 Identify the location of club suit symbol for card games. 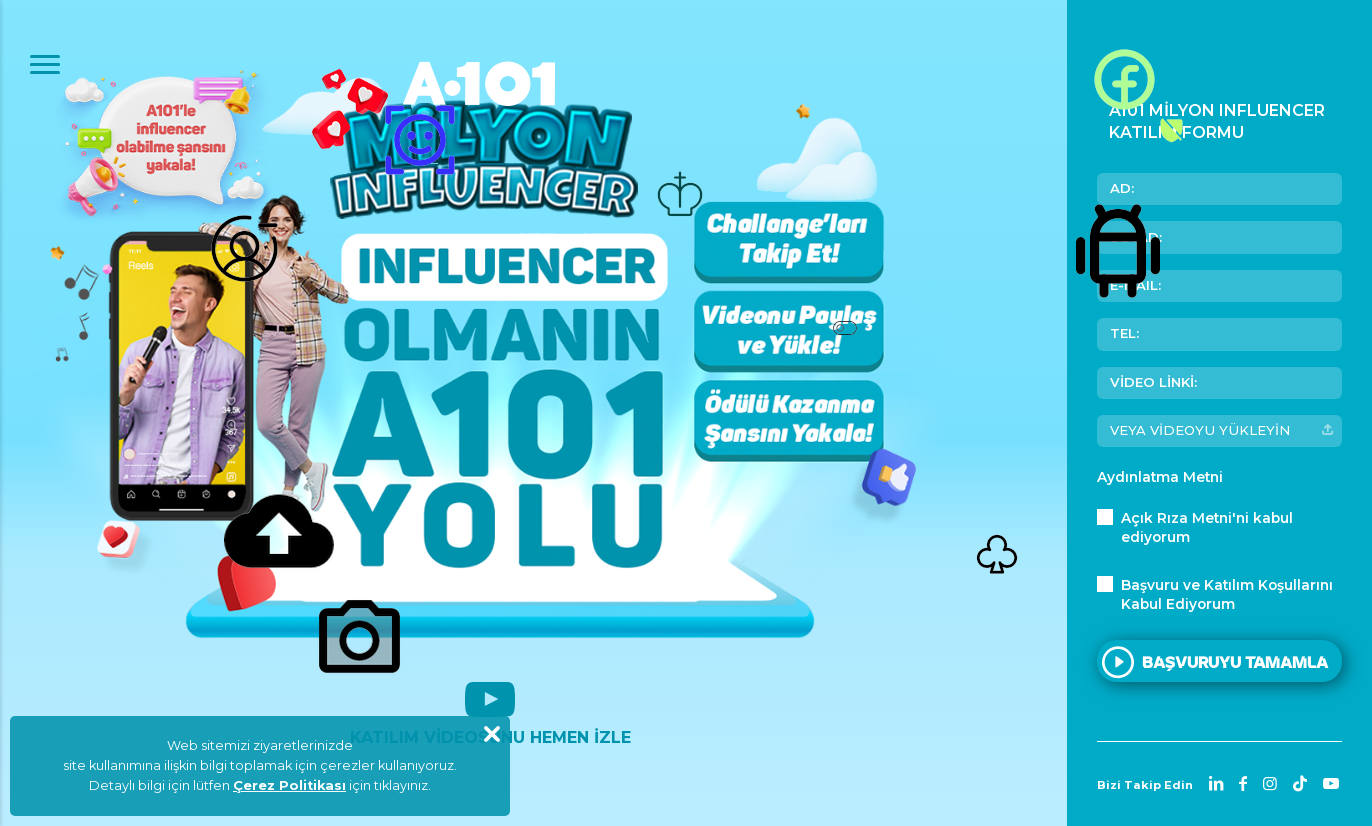
(997, 555).